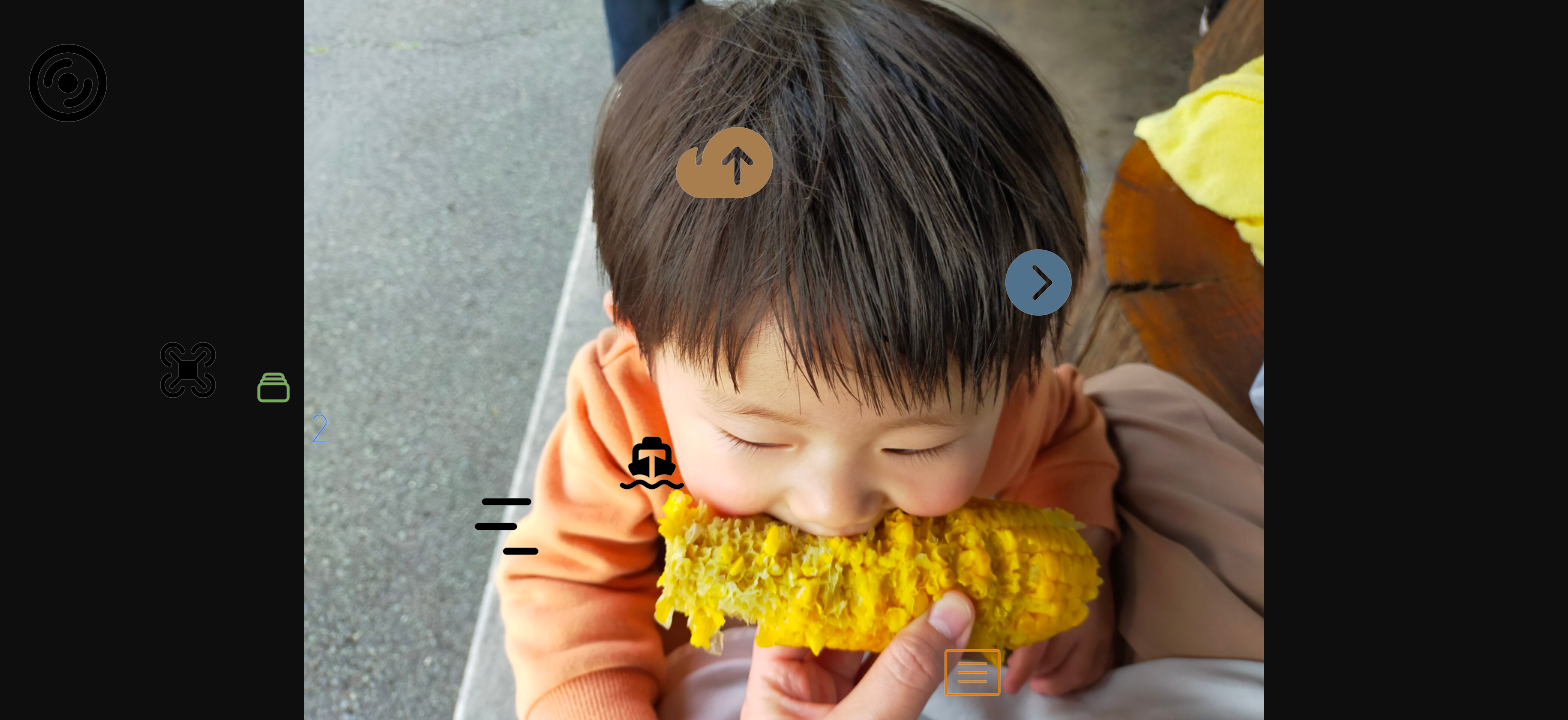 The width and height of the screenshot is (1568, 720). Describe the element at coordinates (1038, 282) in the screenshot. I see `go to the next item or page` at that location.